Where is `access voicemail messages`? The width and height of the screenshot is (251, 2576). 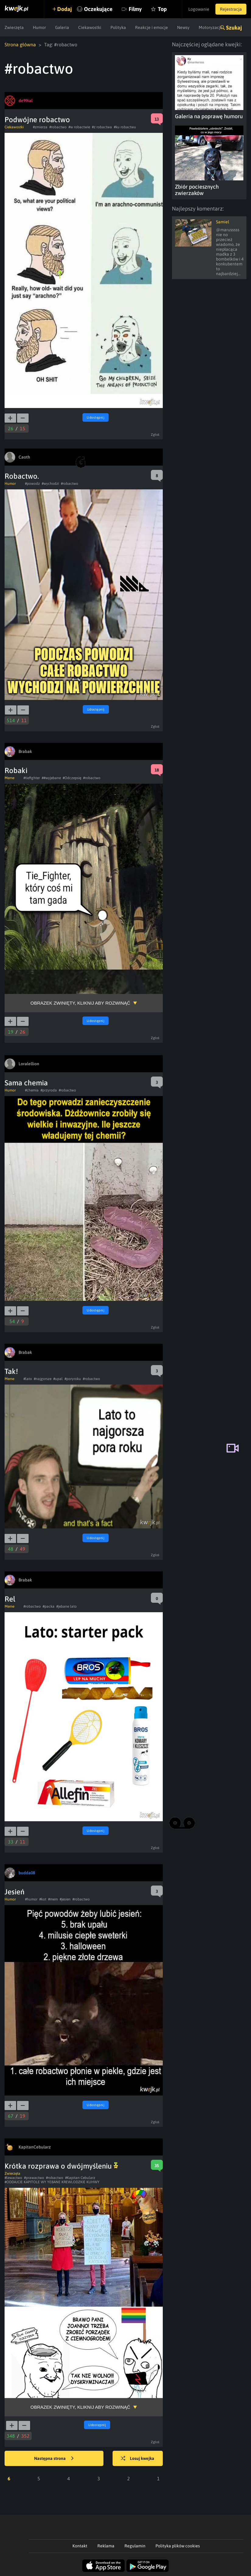 access voicemail messages is located at coordinates (182, 1823).